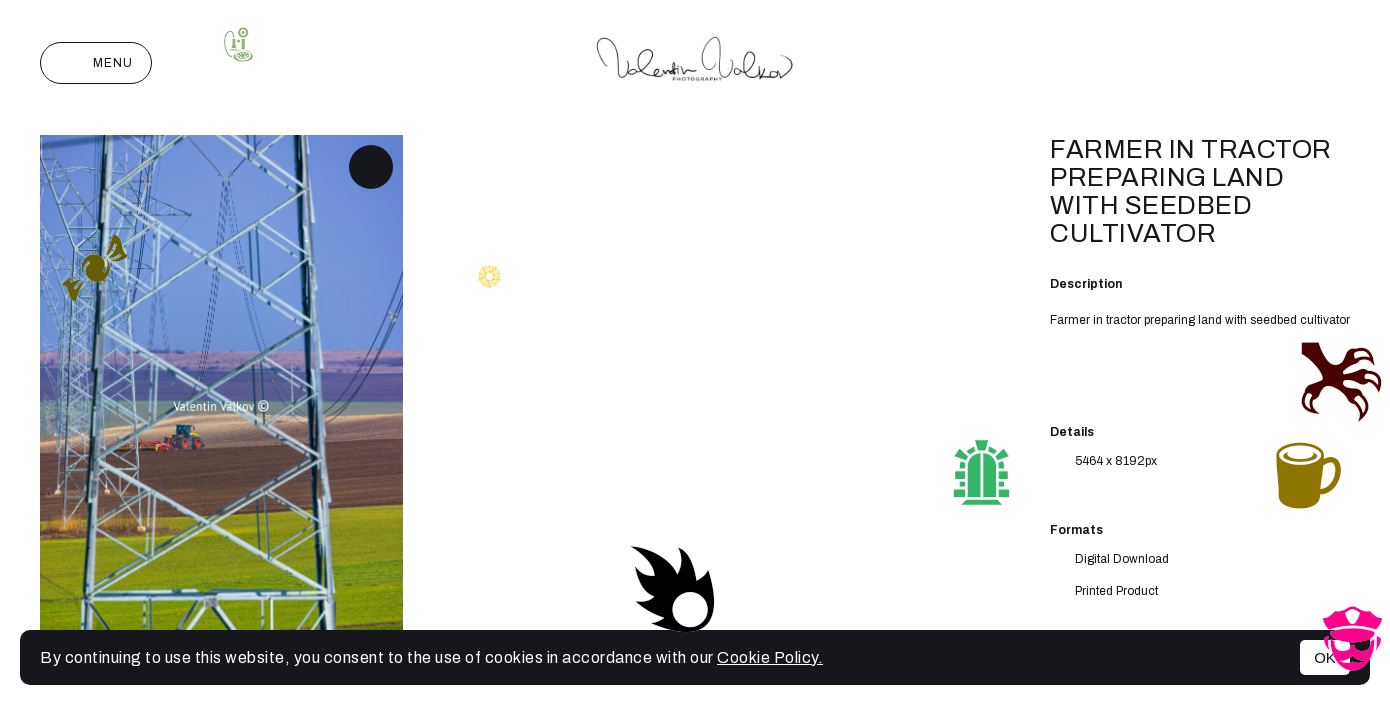 This screenshot has height=720, width=1390. What do you see at coordinates (94, 268) in the screenshot?
I see `collect a candy or sweet reward in-game` at bounding box center [94, 268].